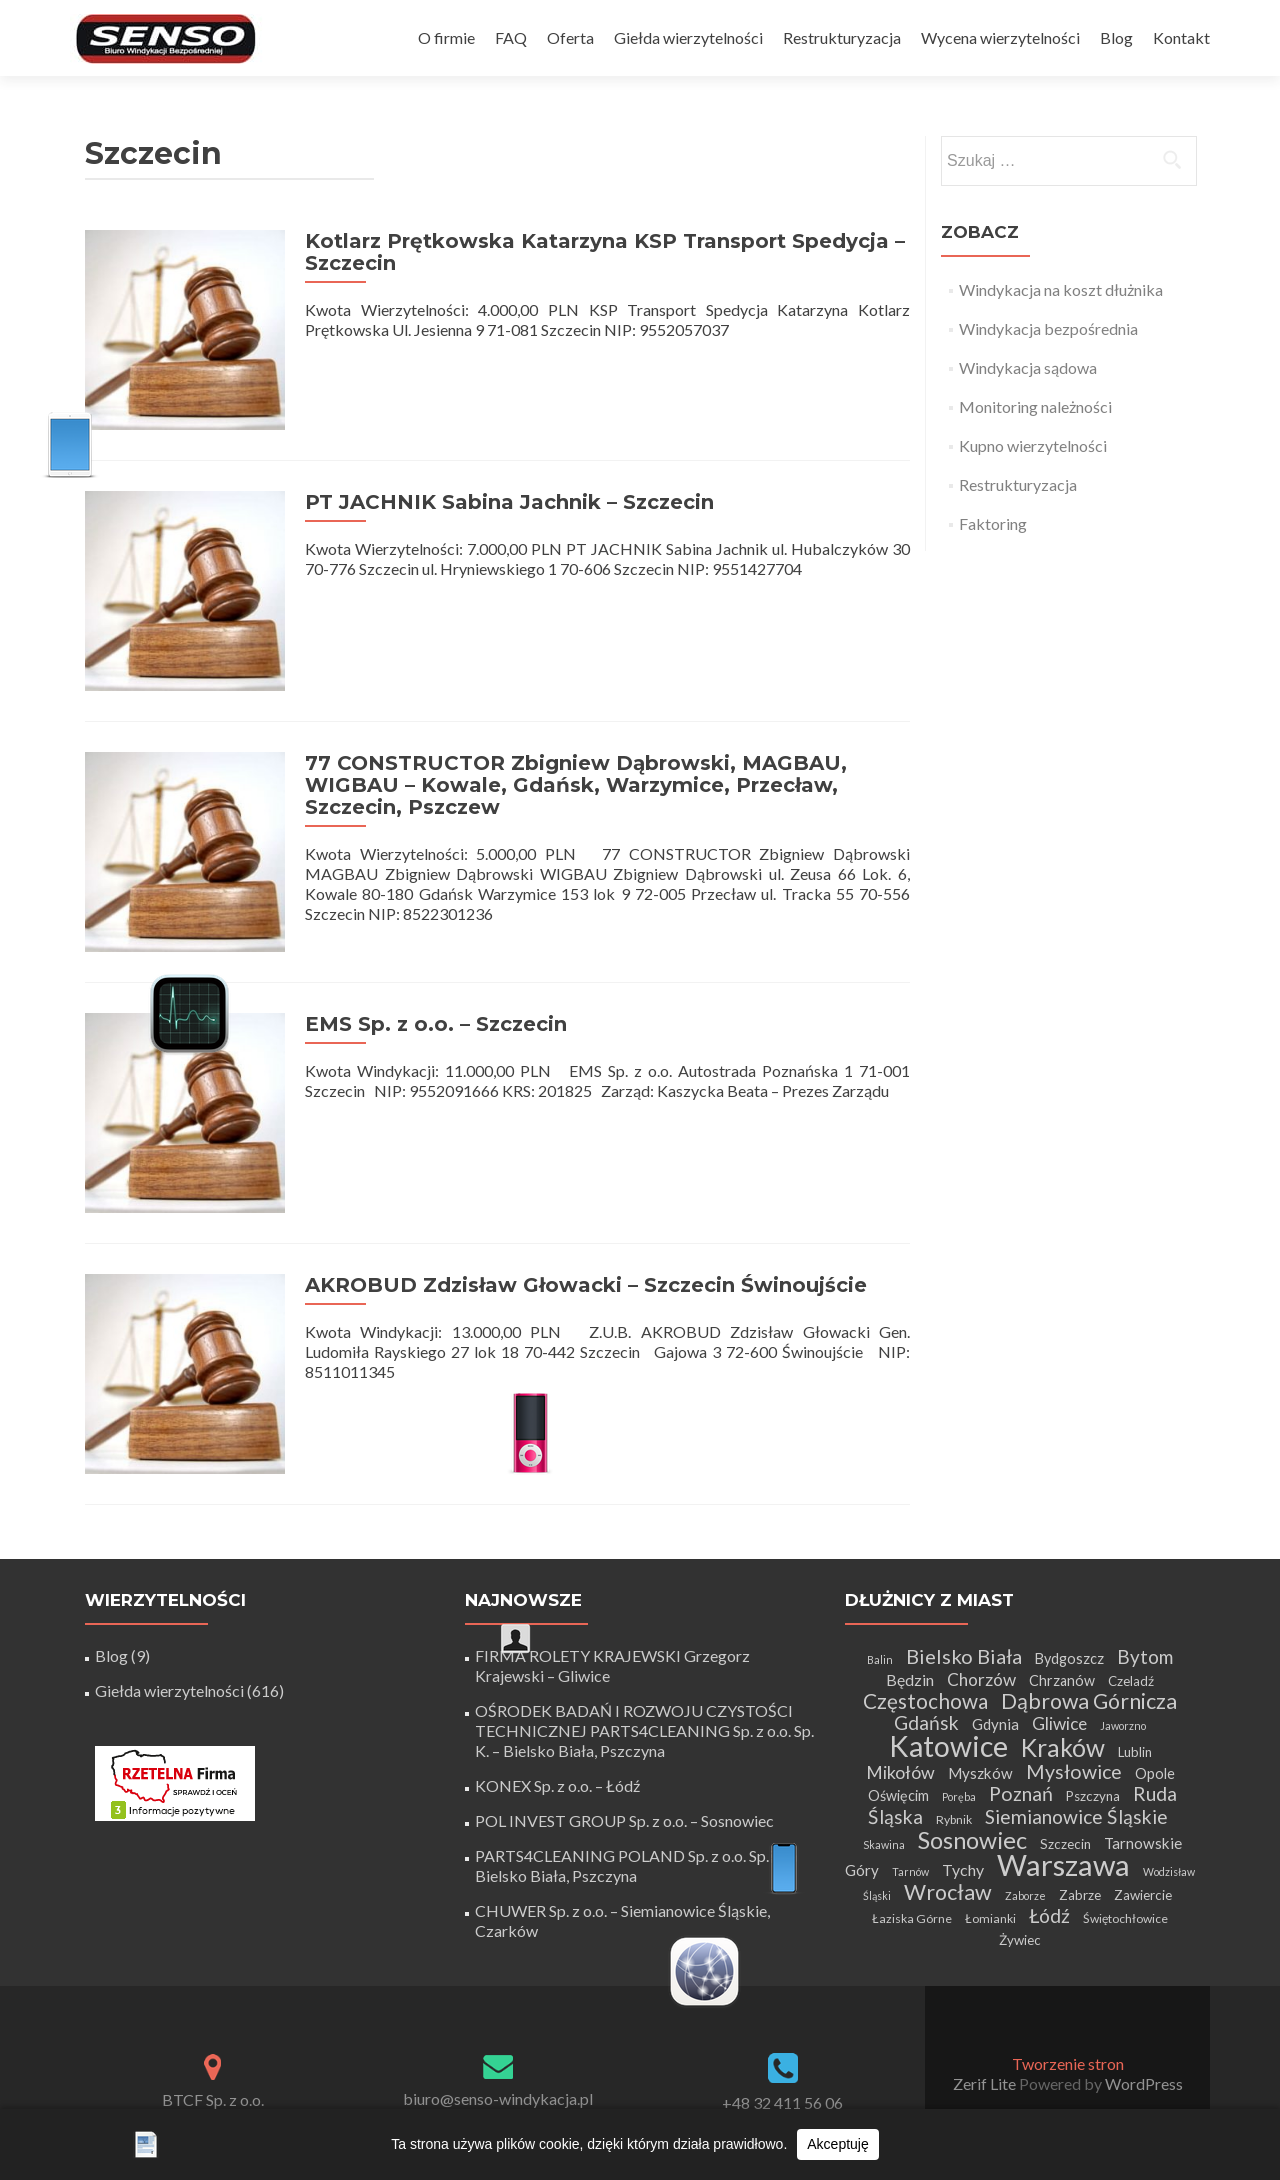 Image resolution: width=1280 pixels, height=2180 pixels. What do you see at coordinates (704, 1971) in the screenshot?
I see `access network file system or shared storage` at bounding box center [704, 1971].